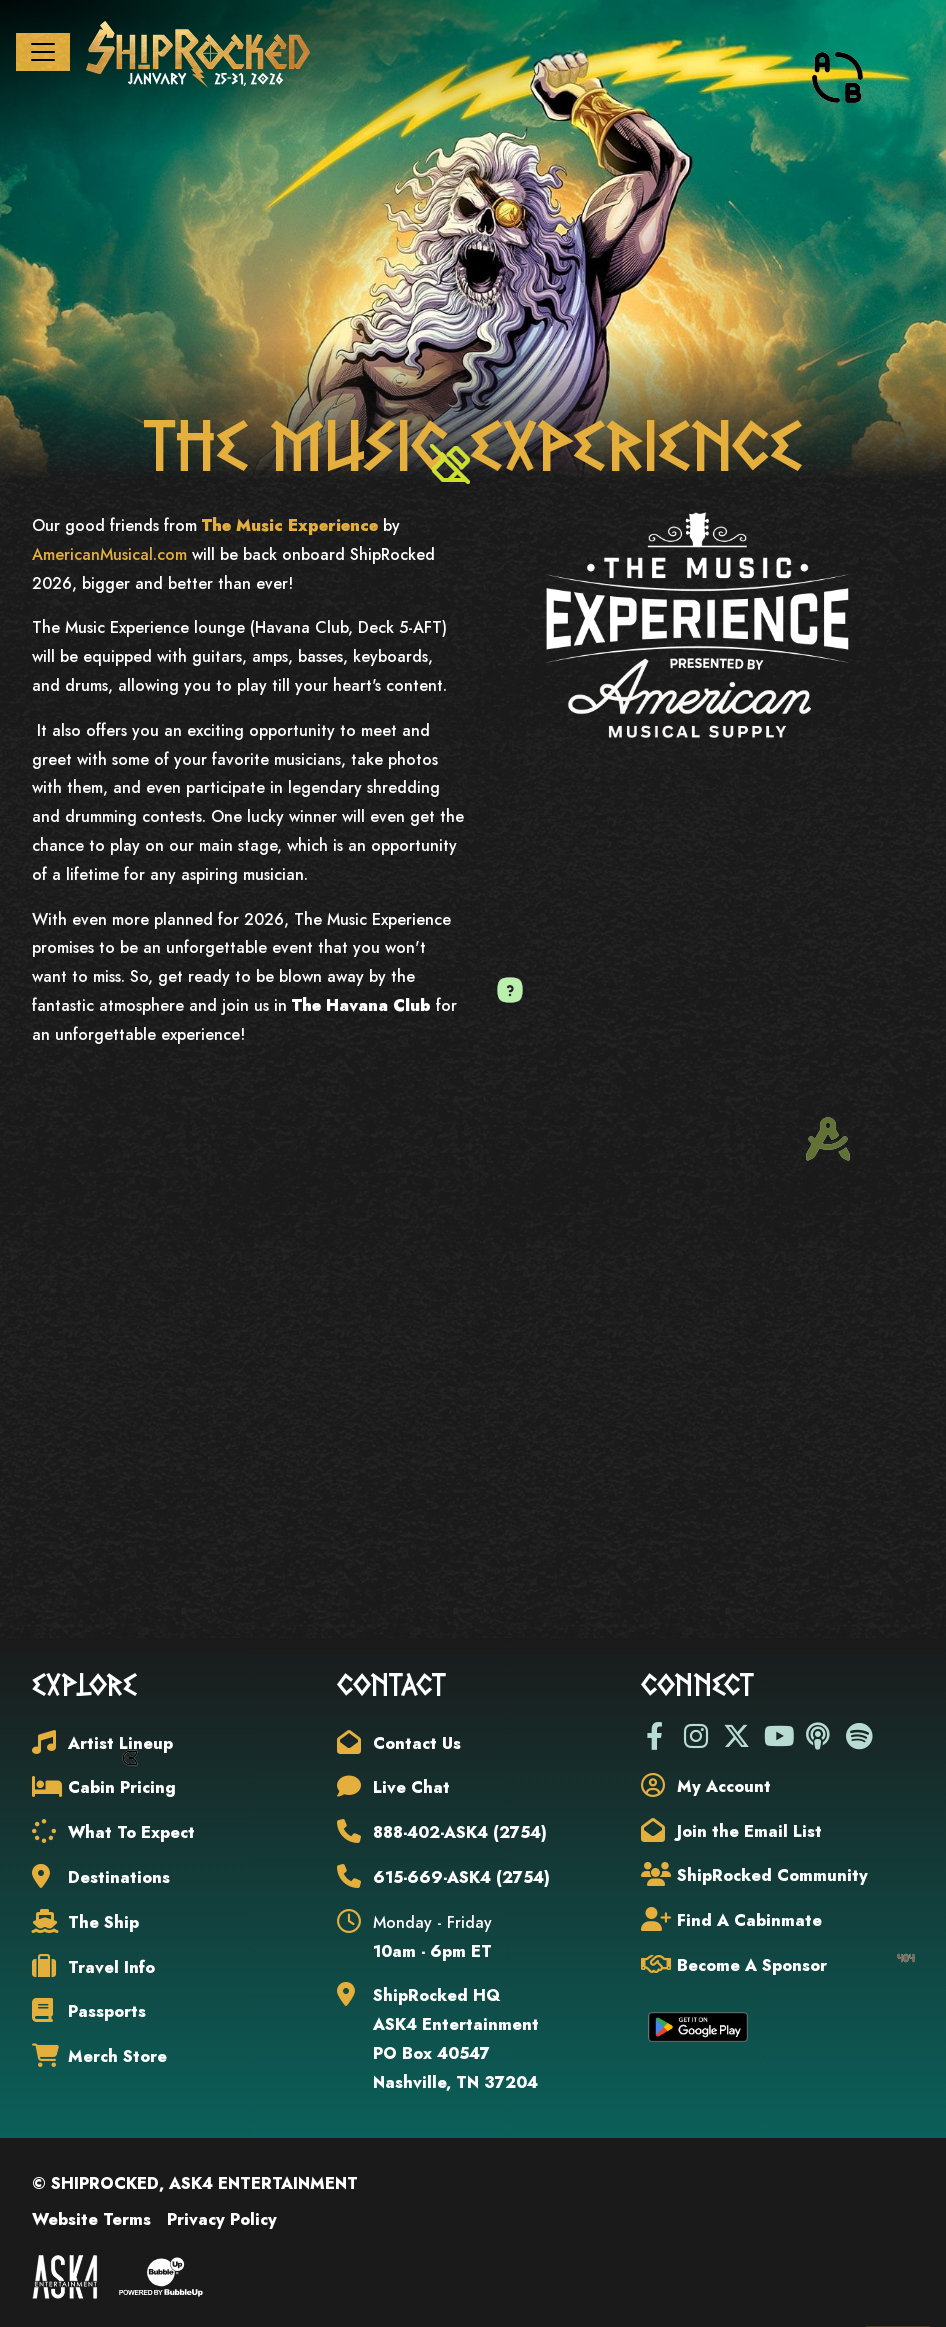 This screenshot has width=946, height=2327. Describe the element at coordinates (828, 1139) in the screenshot. I see `access drawing or design tools` at that location.